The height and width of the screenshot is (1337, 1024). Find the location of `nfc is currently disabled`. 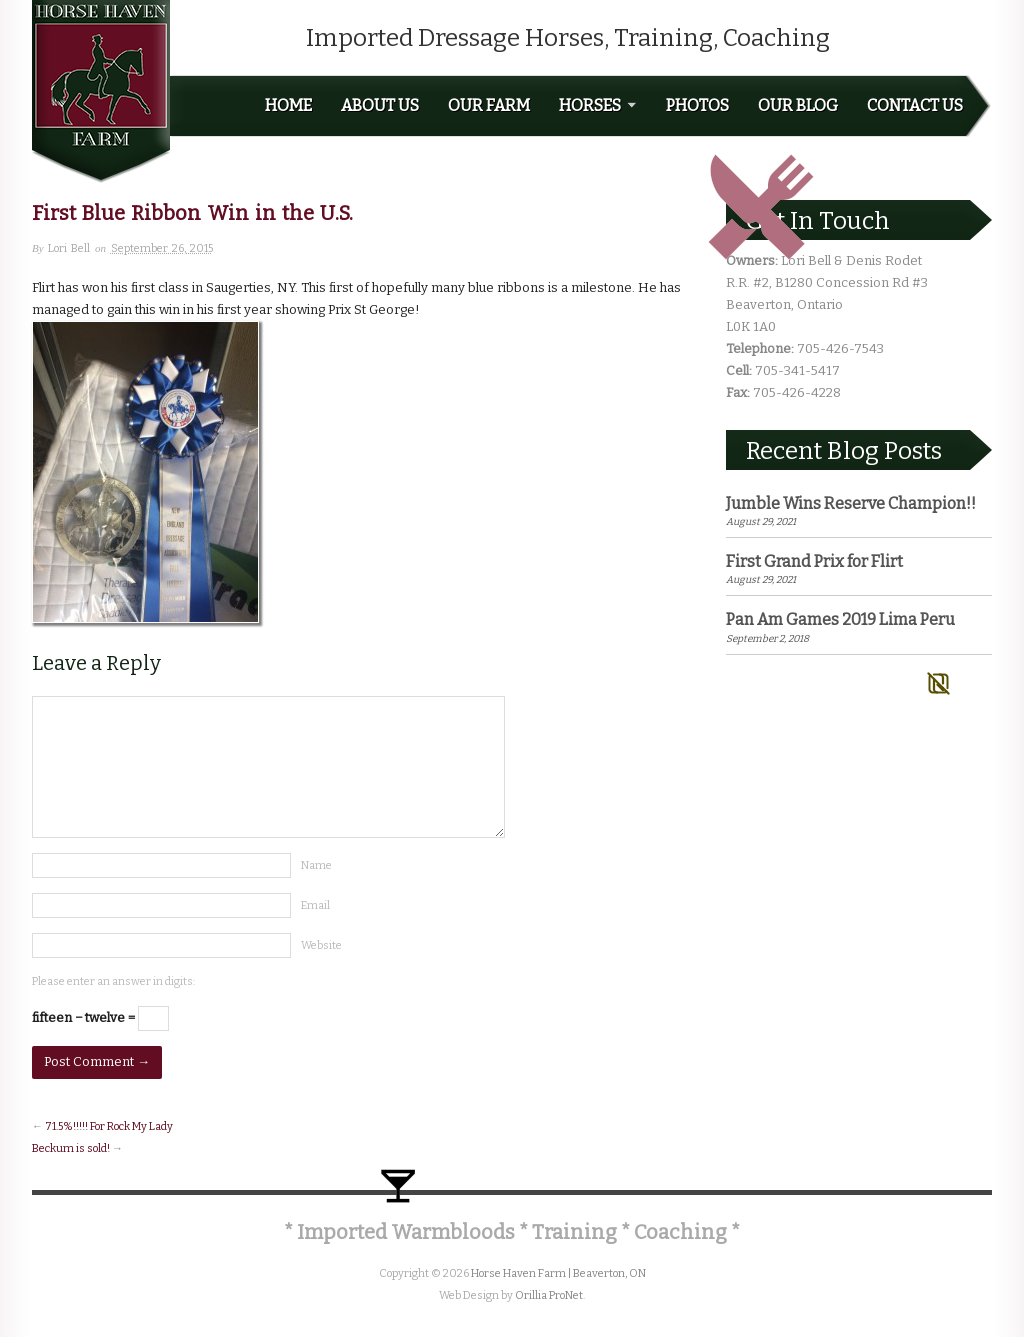

nfc is currently disabled is located at coordinates (938, 683).